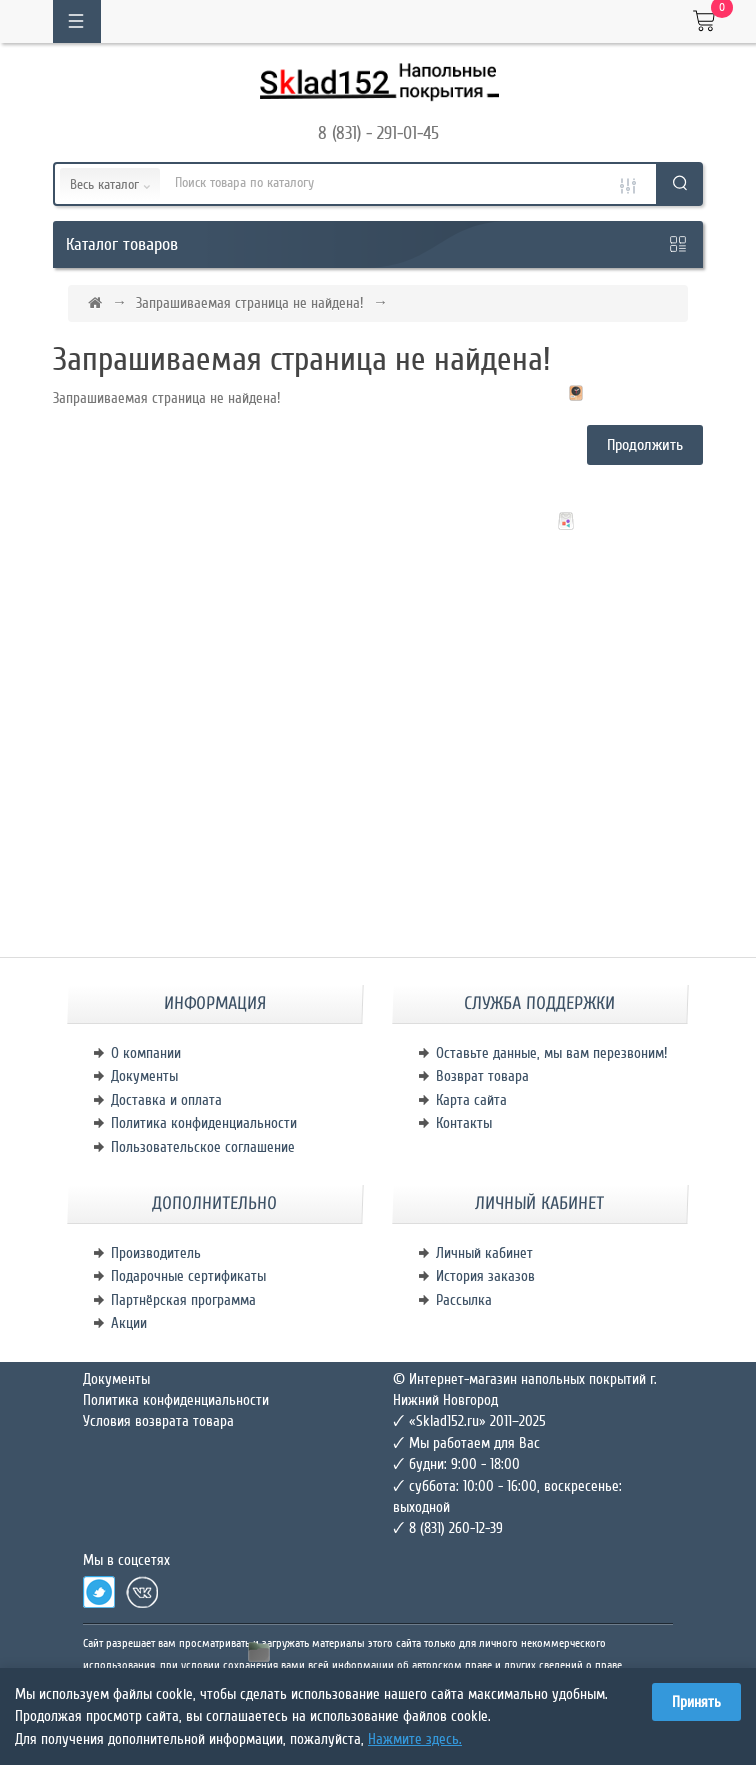 Image resolution: width=756 pixels, height=1765 pixels. I want to click on open the software center to browse and install apps, so click(566, 521).